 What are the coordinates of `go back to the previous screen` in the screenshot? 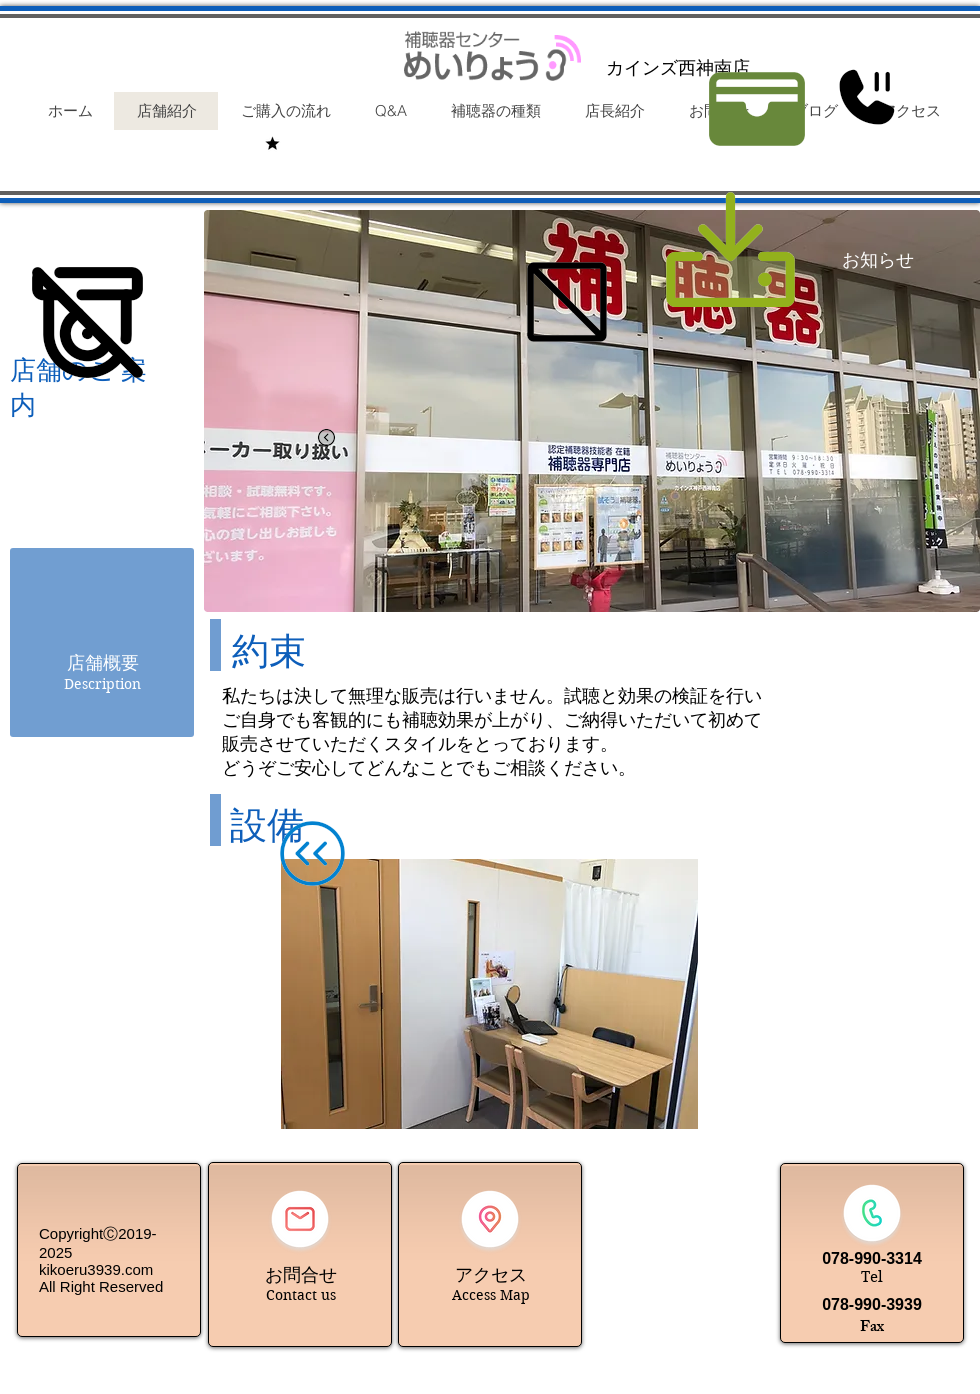 It's located at (326, 437).